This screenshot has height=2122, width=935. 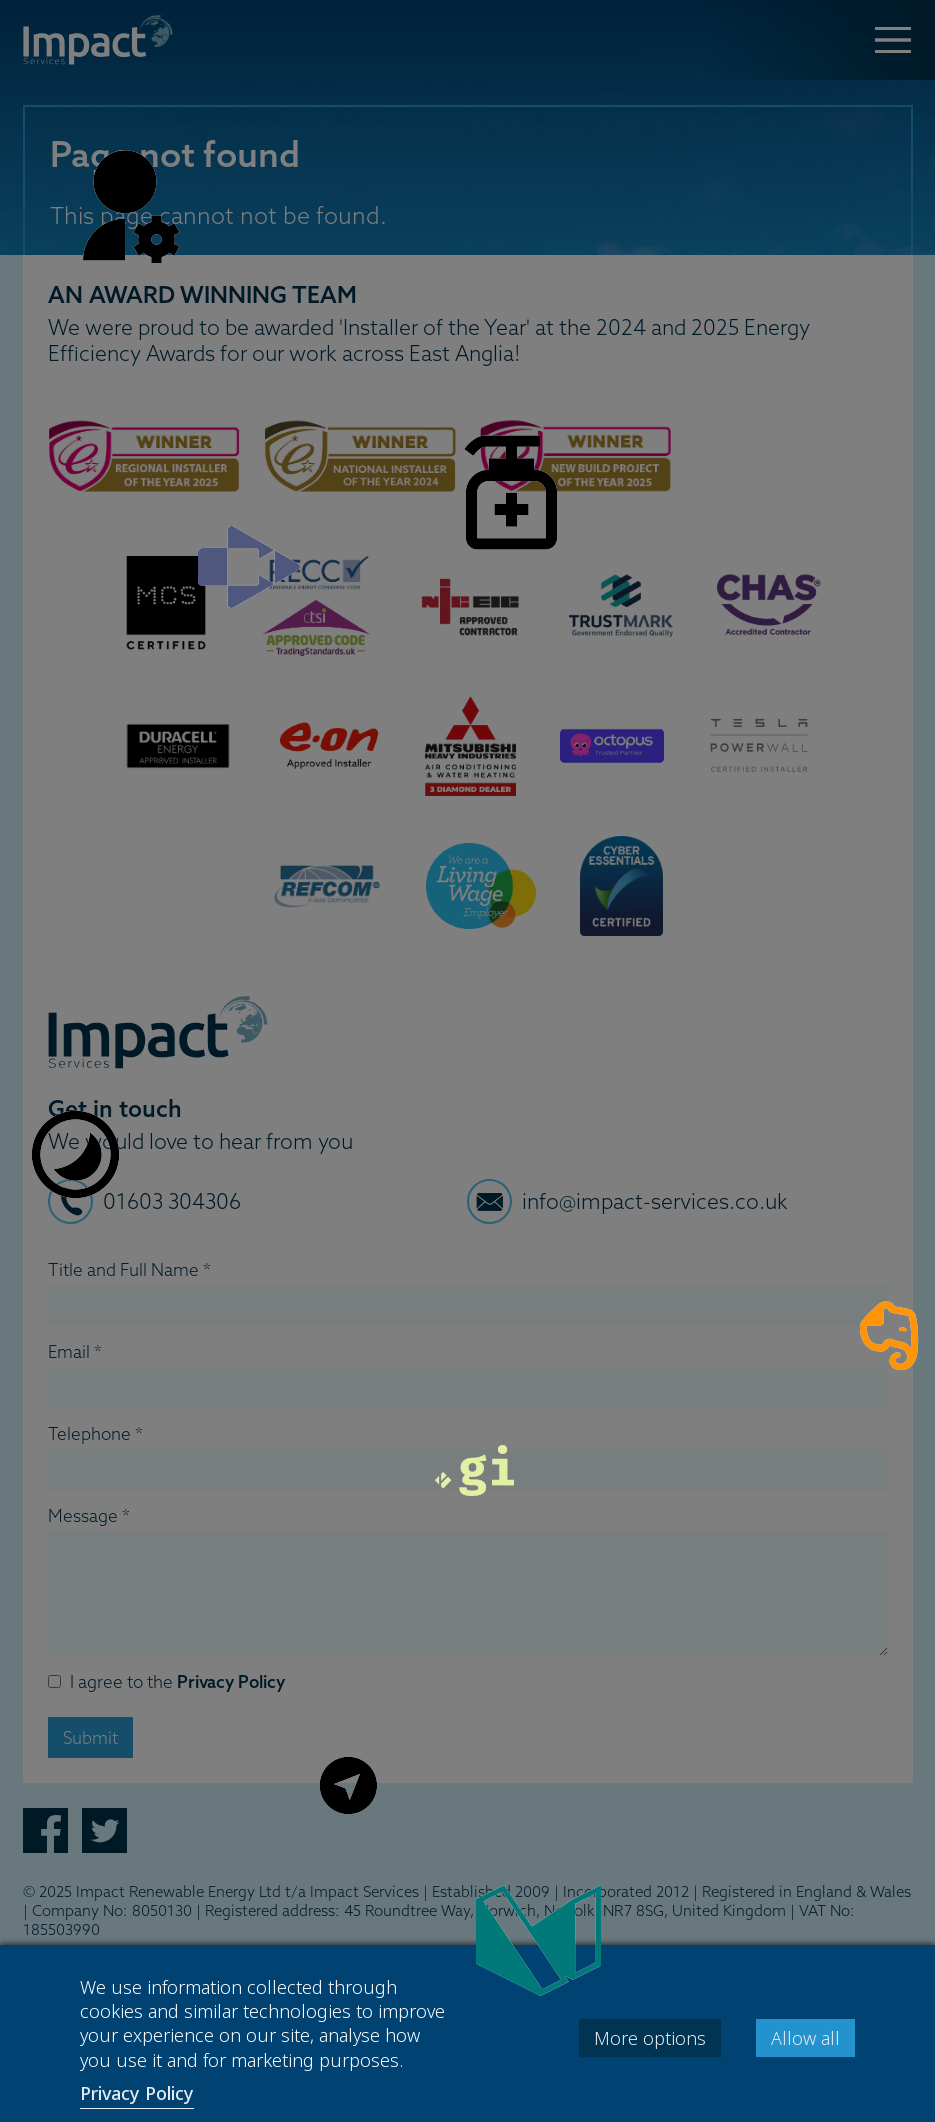 I want to click on visit Material for MkDocs documentation, so click(x=538, y=1940).